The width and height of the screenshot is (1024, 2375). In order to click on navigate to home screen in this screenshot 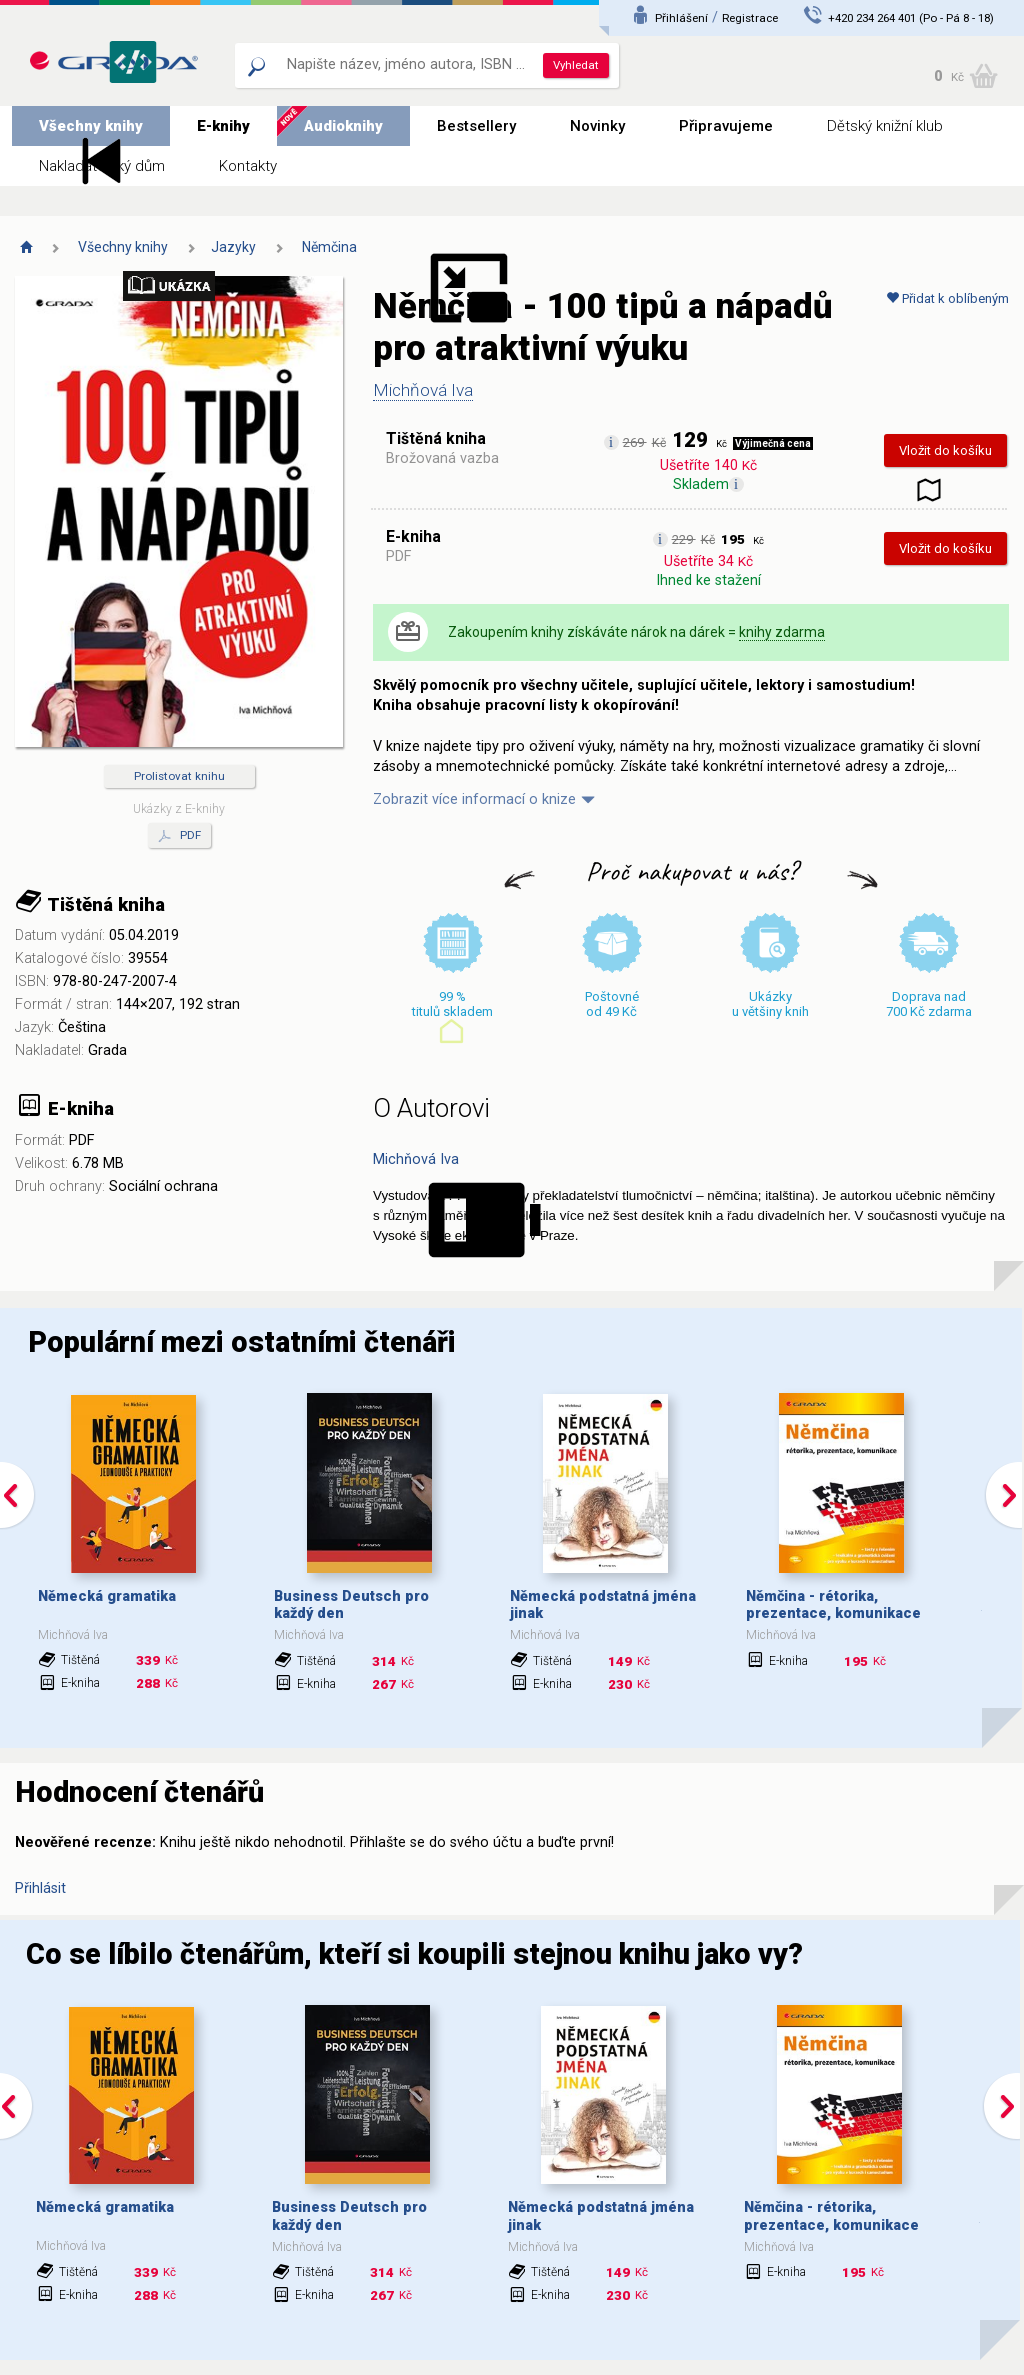, I will do `click(451, 1031)`.